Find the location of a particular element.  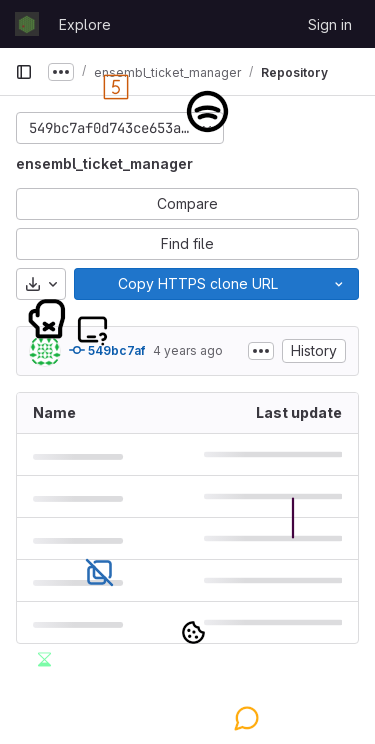

vertical divider or separator between UI elements is located at coordinates (293, 518).